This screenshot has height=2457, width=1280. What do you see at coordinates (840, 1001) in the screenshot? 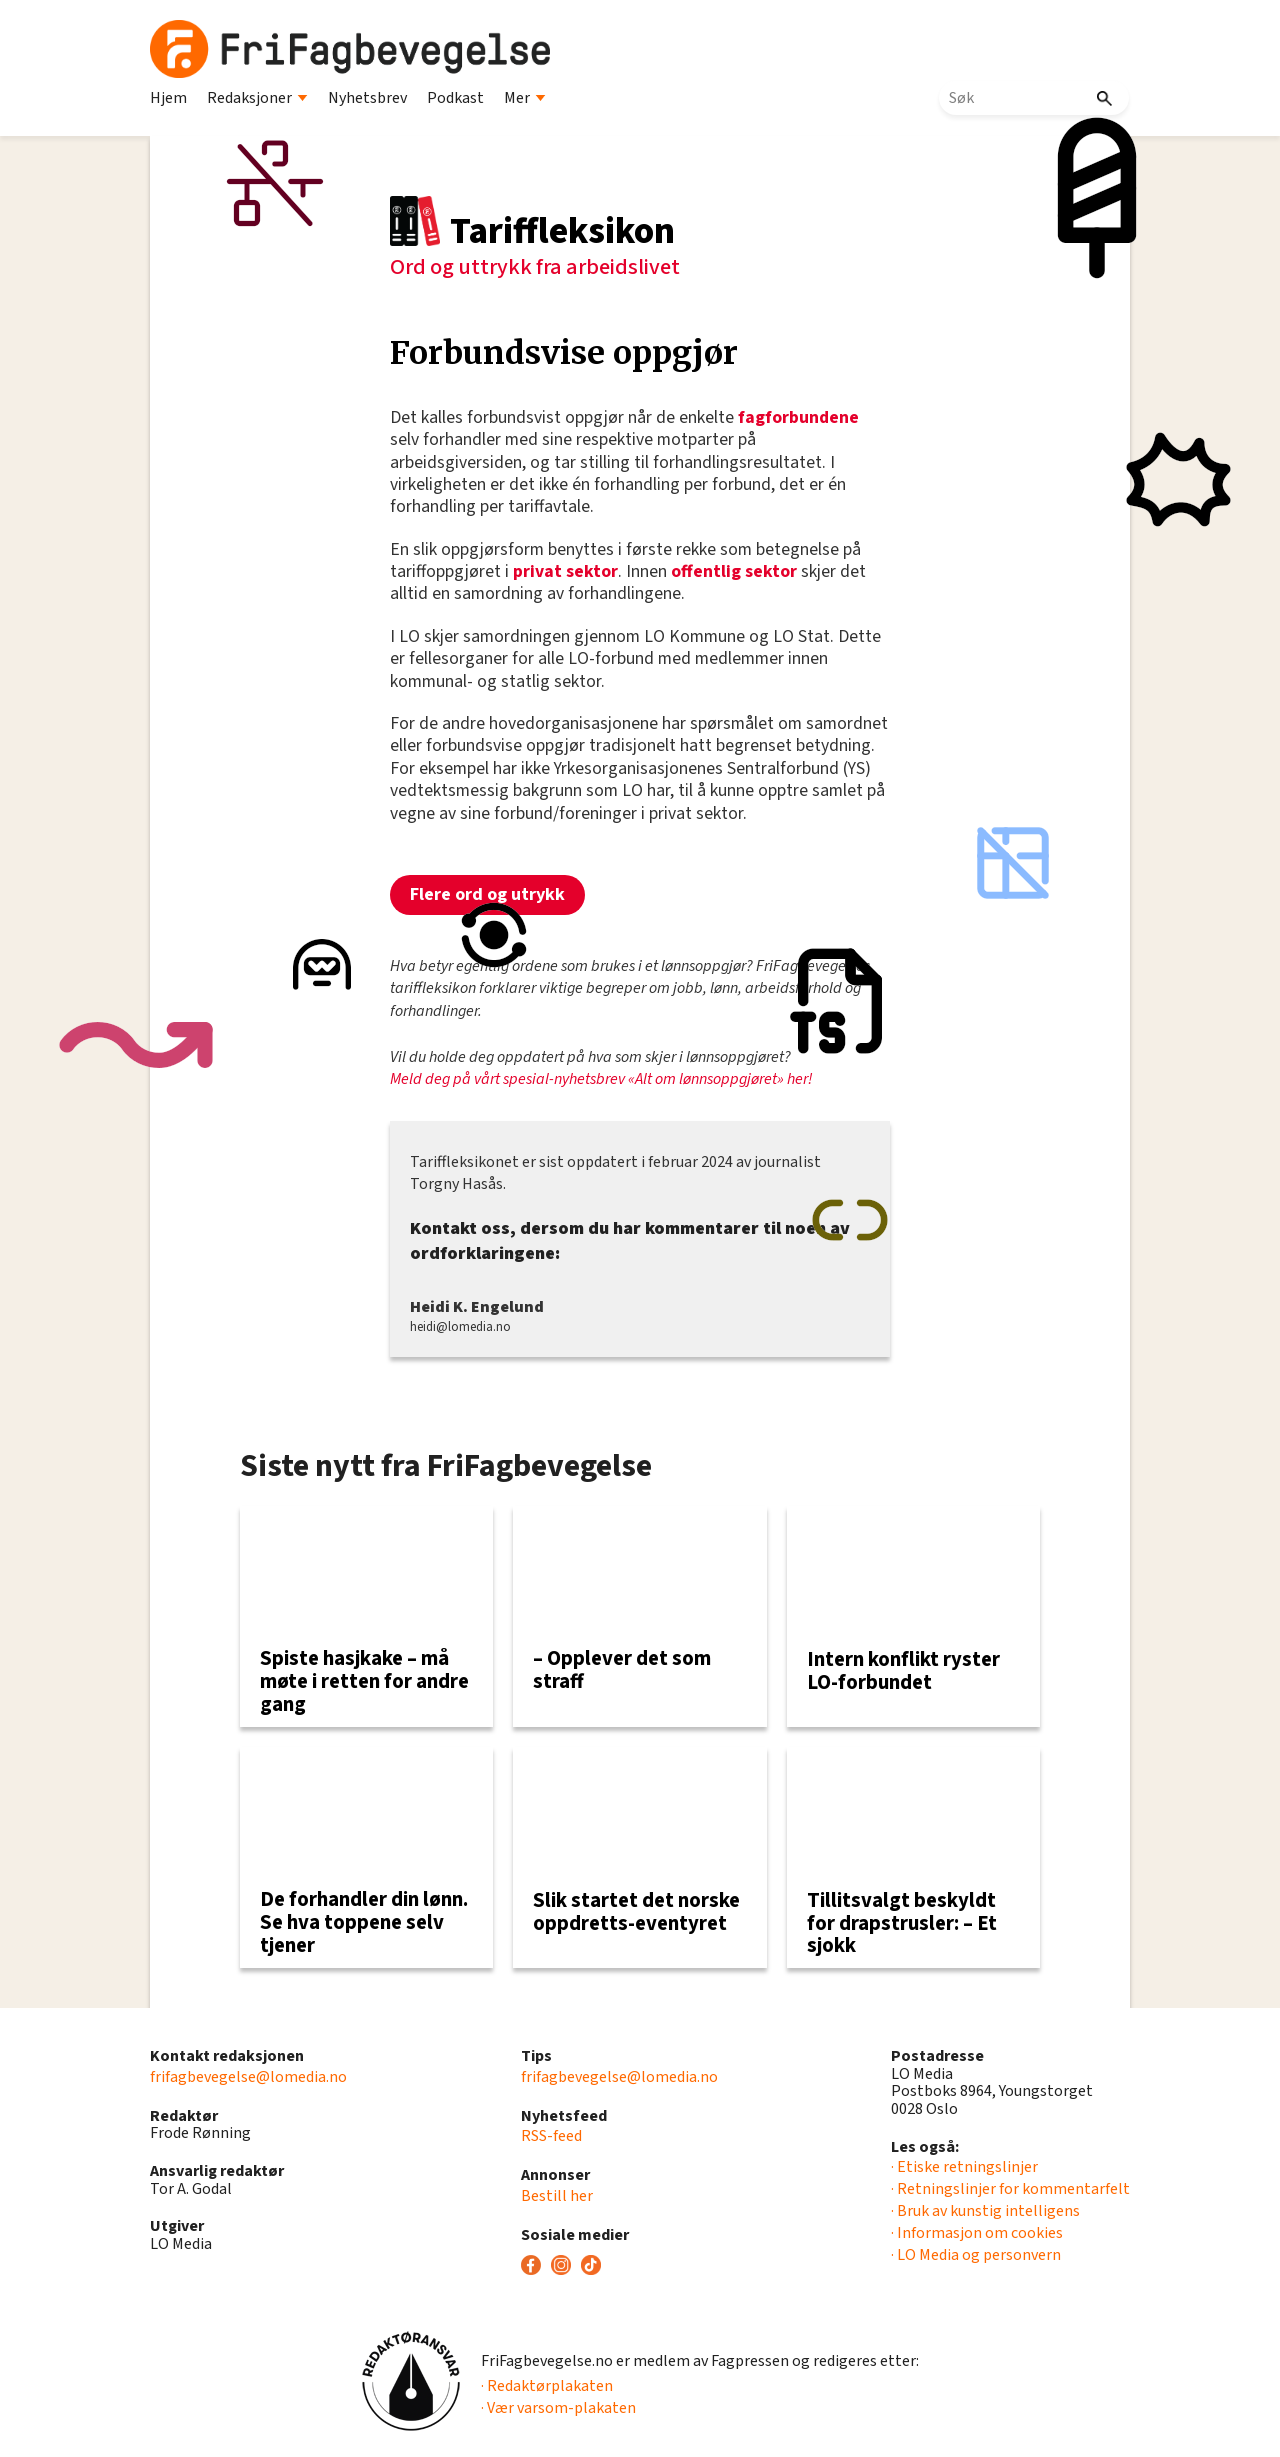
I see `indicates a TypeScript file` at bounding box center [840, 1001].